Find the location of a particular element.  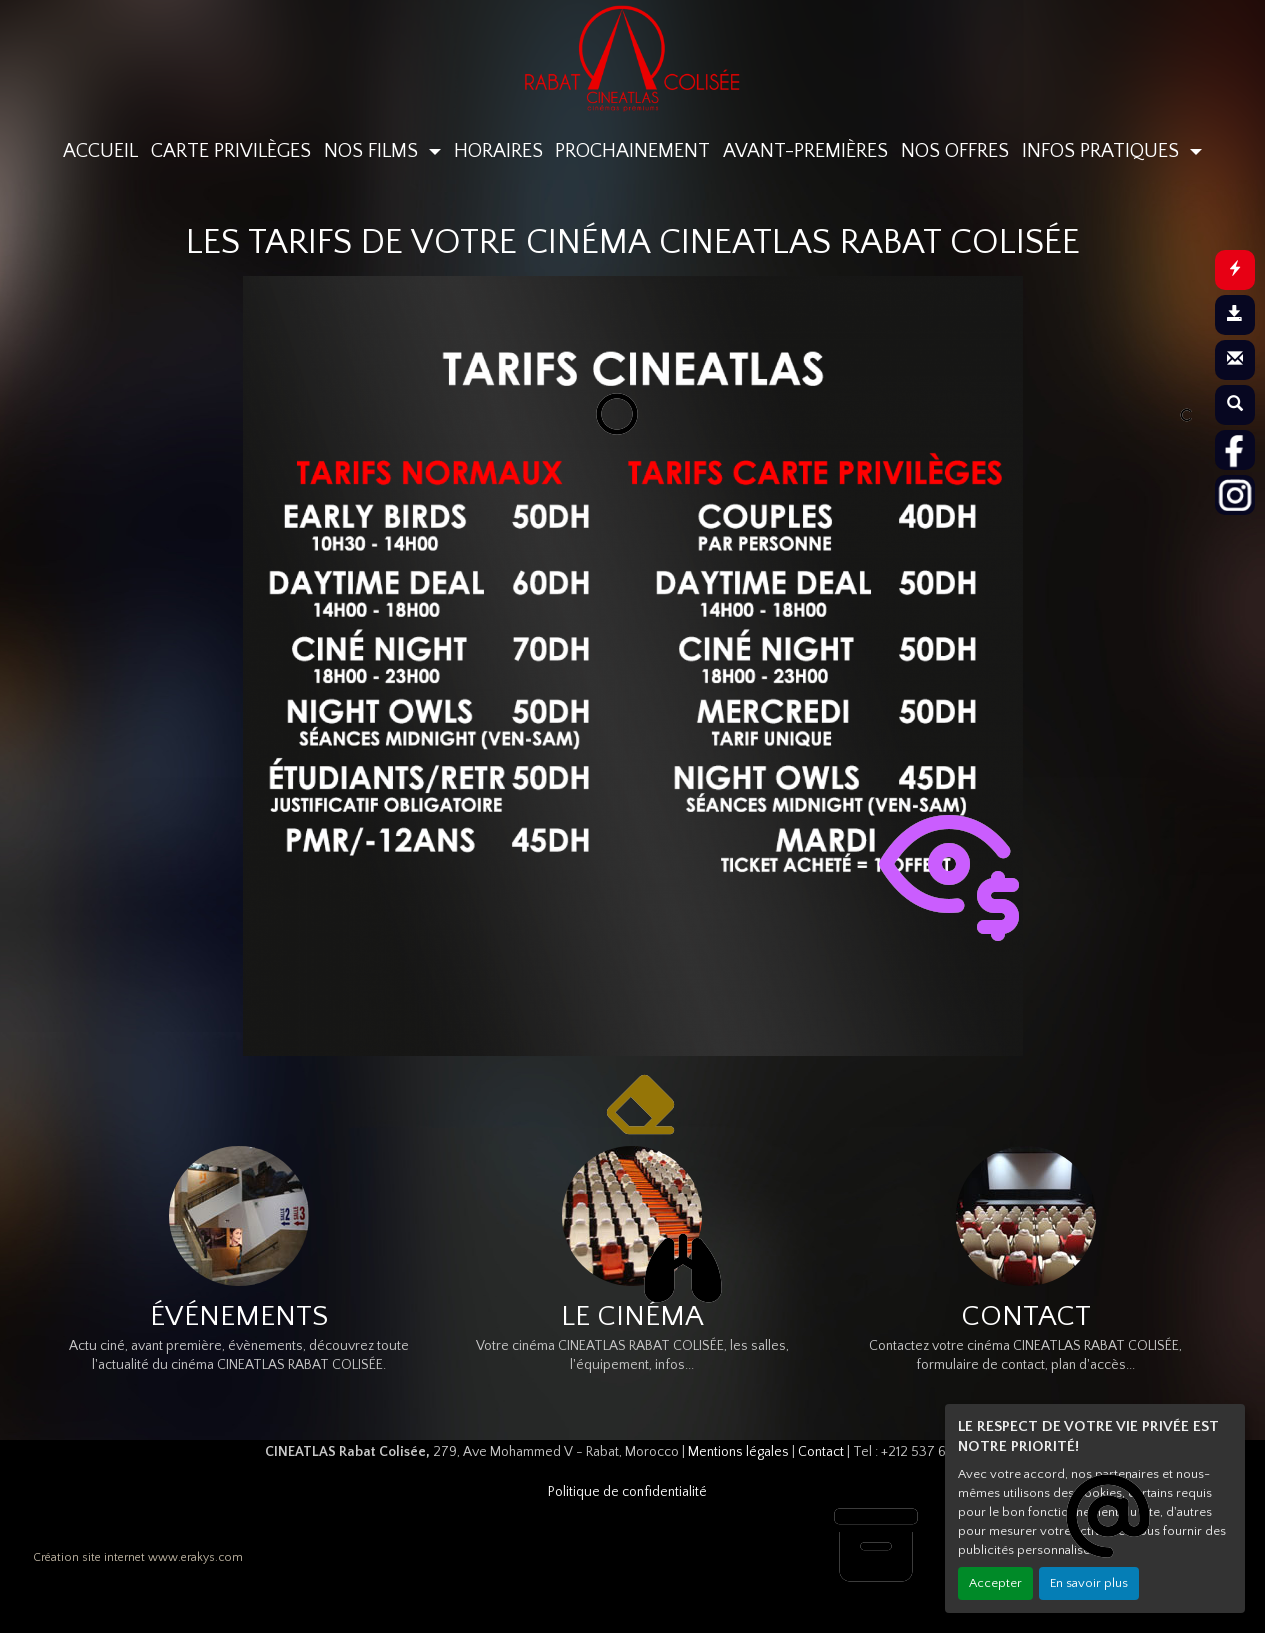

access respiratory health information is located at coordinates (683, 1268).